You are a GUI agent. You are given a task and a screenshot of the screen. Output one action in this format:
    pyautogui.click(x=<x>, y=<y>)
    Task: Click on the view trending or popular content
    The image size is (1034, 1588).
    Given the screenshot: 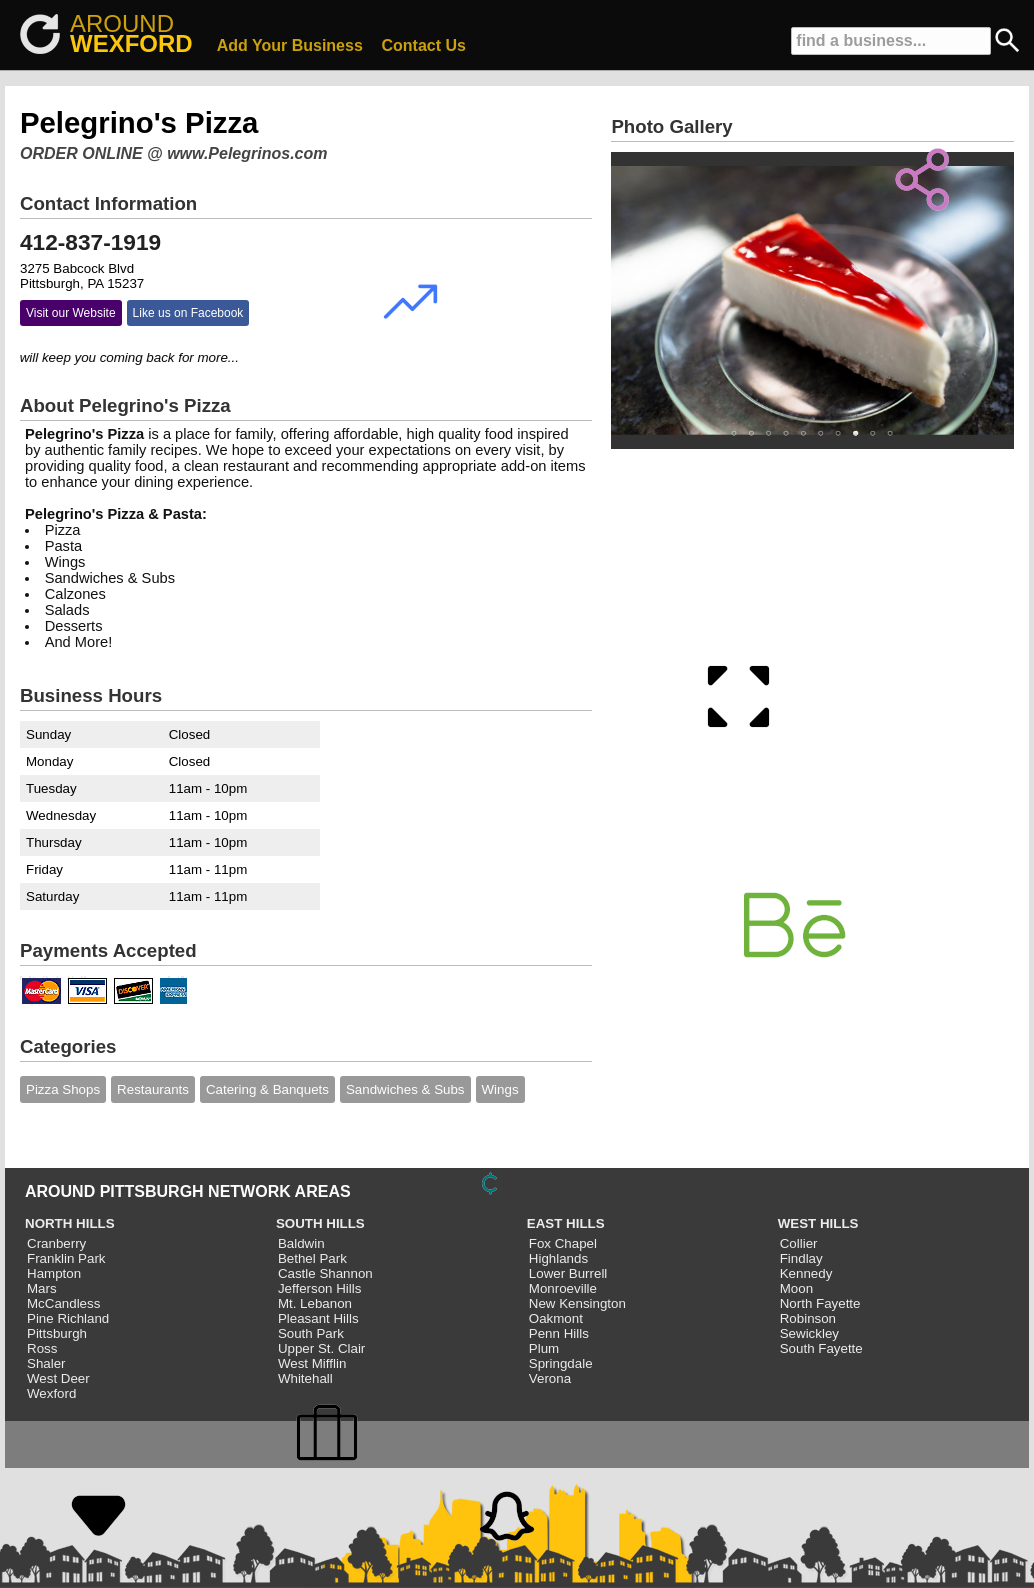 What is the action you would take?
    pyautogui.click(x=410, y=303)
    